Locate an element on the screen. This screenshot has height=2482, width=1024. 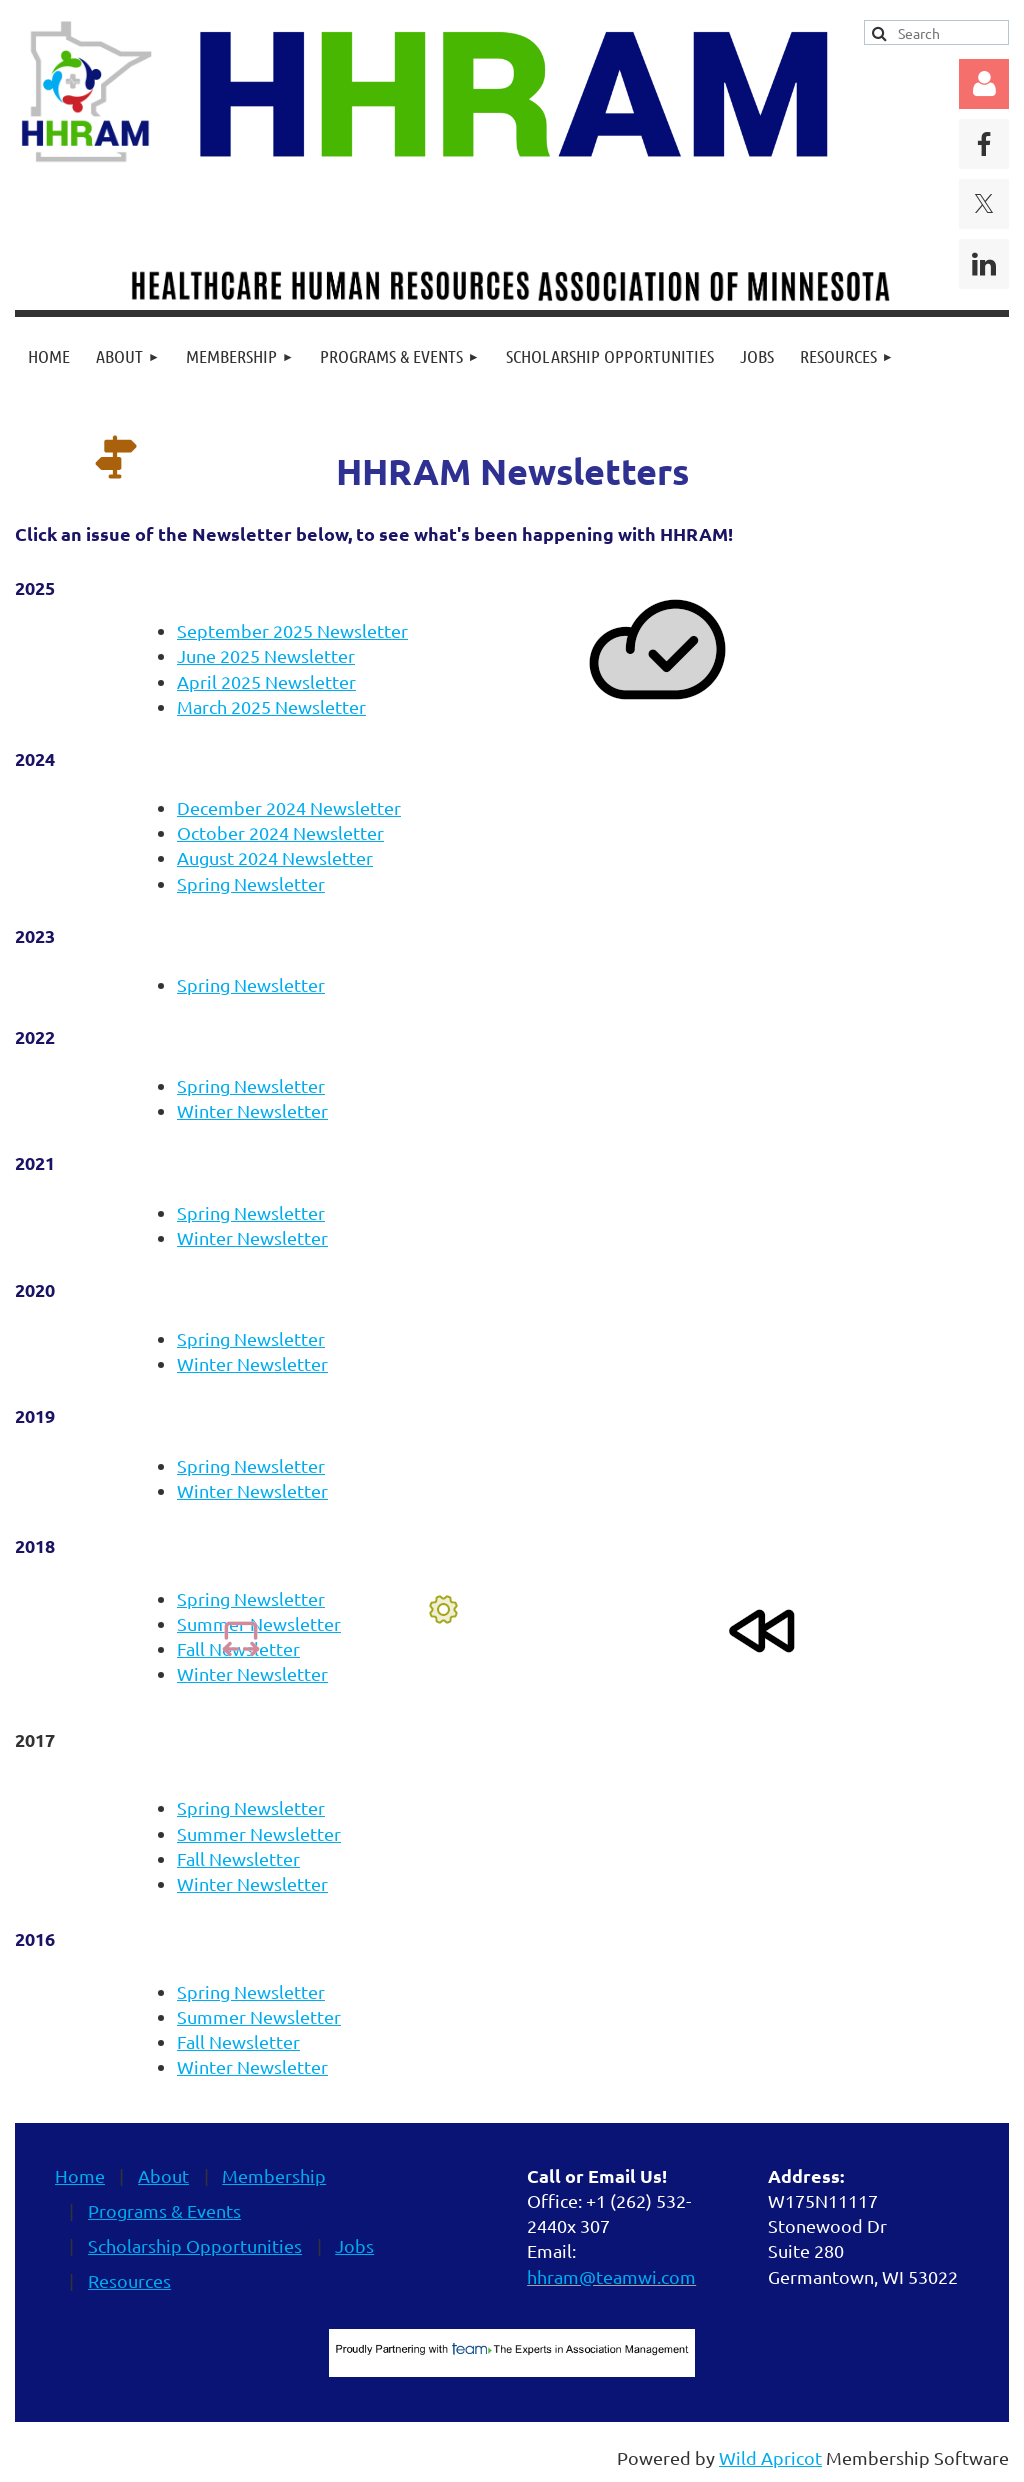
access settings or preferences is located at coordinates (443, 1609).